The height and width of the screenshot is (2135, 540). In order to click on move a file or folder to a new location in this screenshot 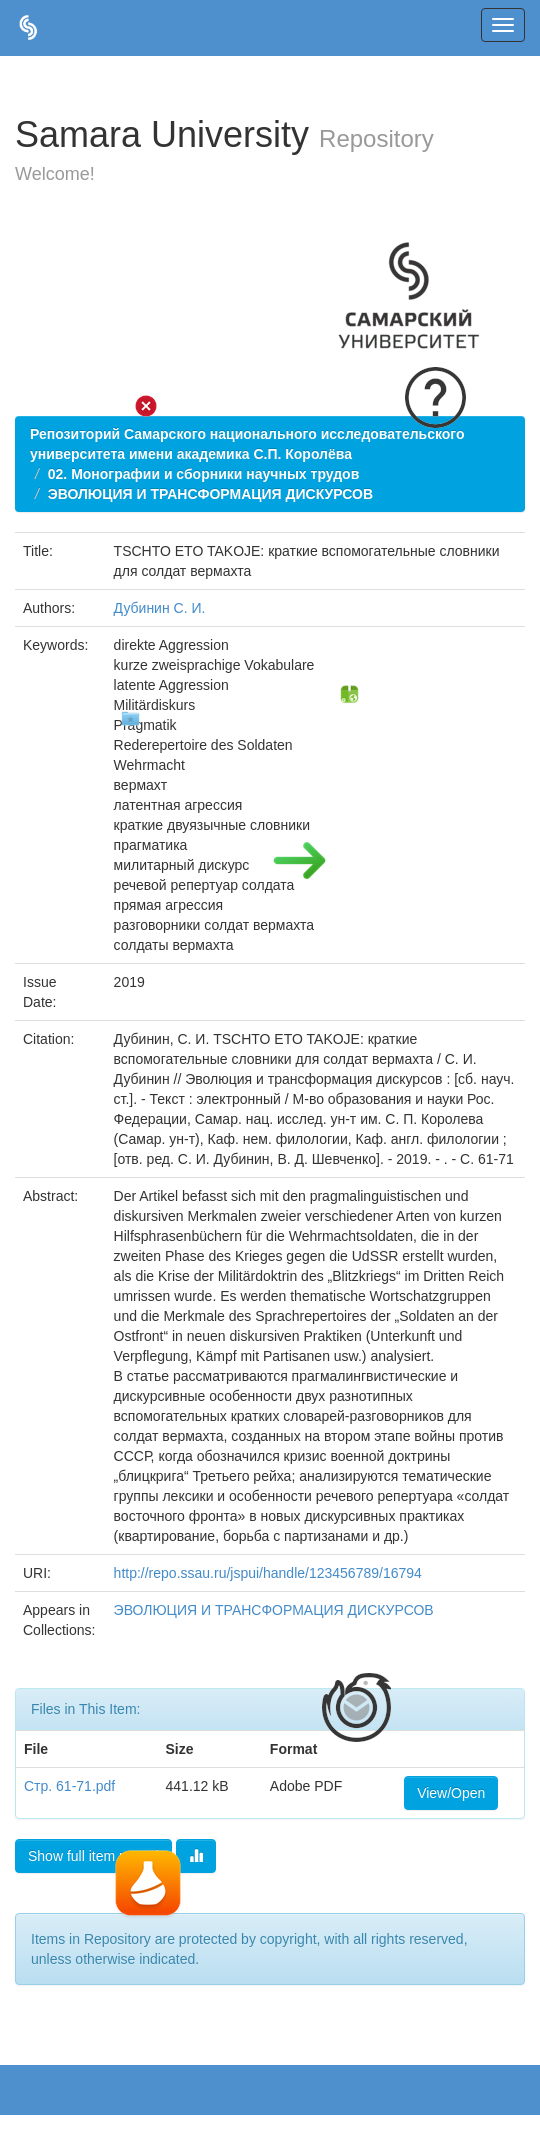, I will do `click(299, 860)`.